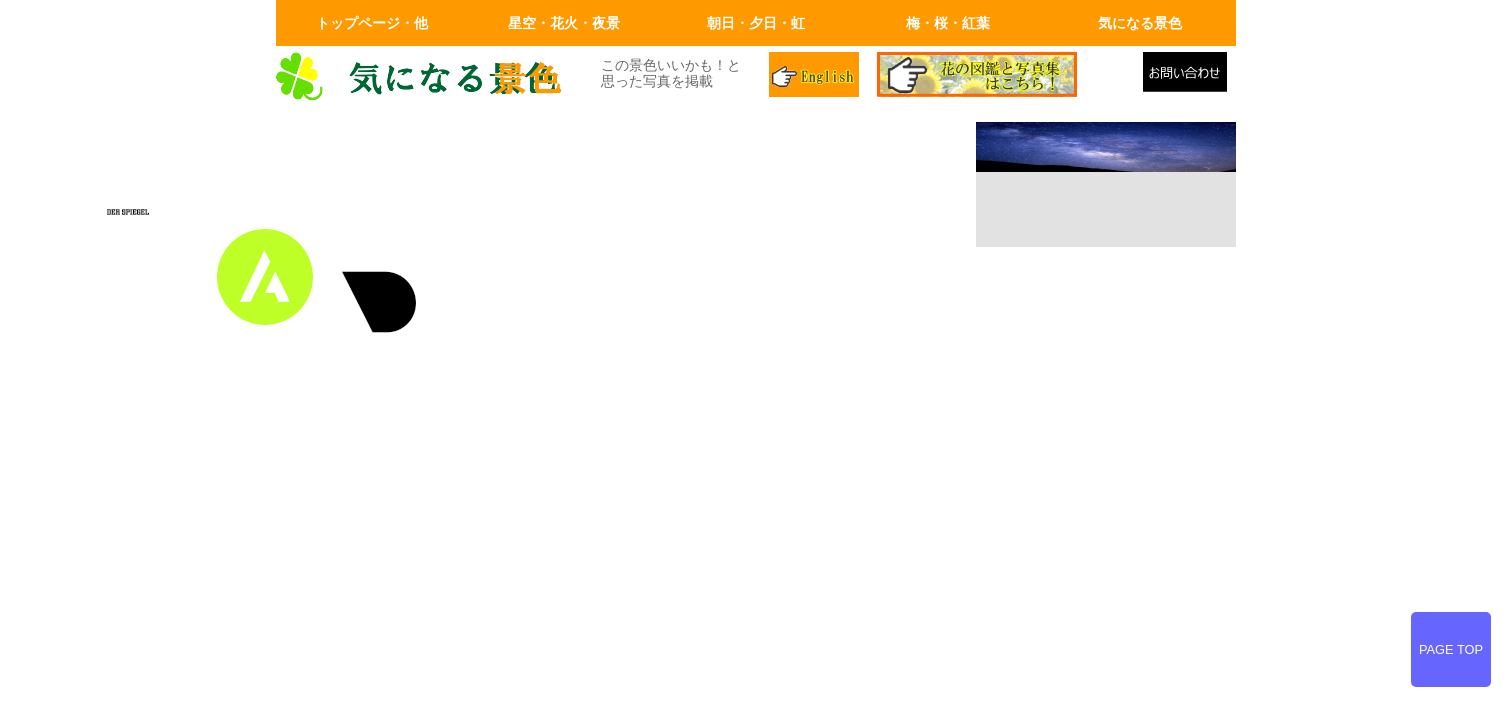 This screenshot has width=1511, height=720. What do you see at coordinates (128, 212) in the screenshot?
I see `visit Der Spiegel news website` at bounding box center [128, 212].